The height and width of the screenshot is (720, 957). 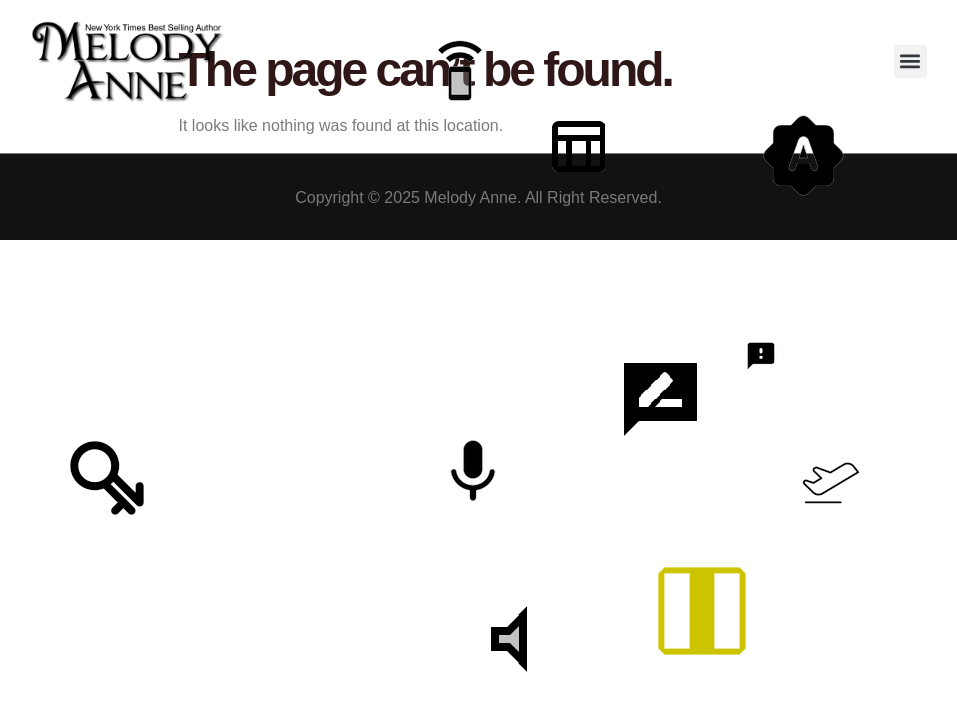 I want to click on enable automatic brightness adjustment, so click(x=803, y=155).